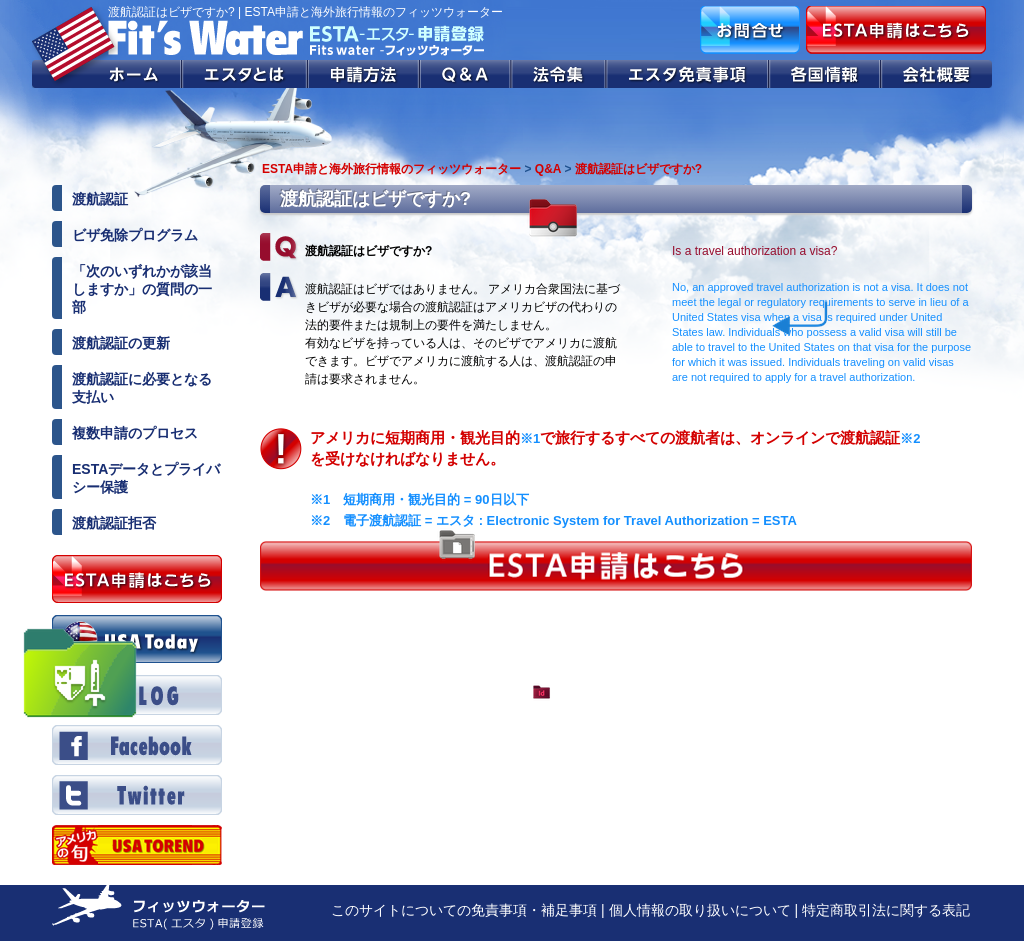  I want to click on reply to the sender of this email, so click(799, 318).